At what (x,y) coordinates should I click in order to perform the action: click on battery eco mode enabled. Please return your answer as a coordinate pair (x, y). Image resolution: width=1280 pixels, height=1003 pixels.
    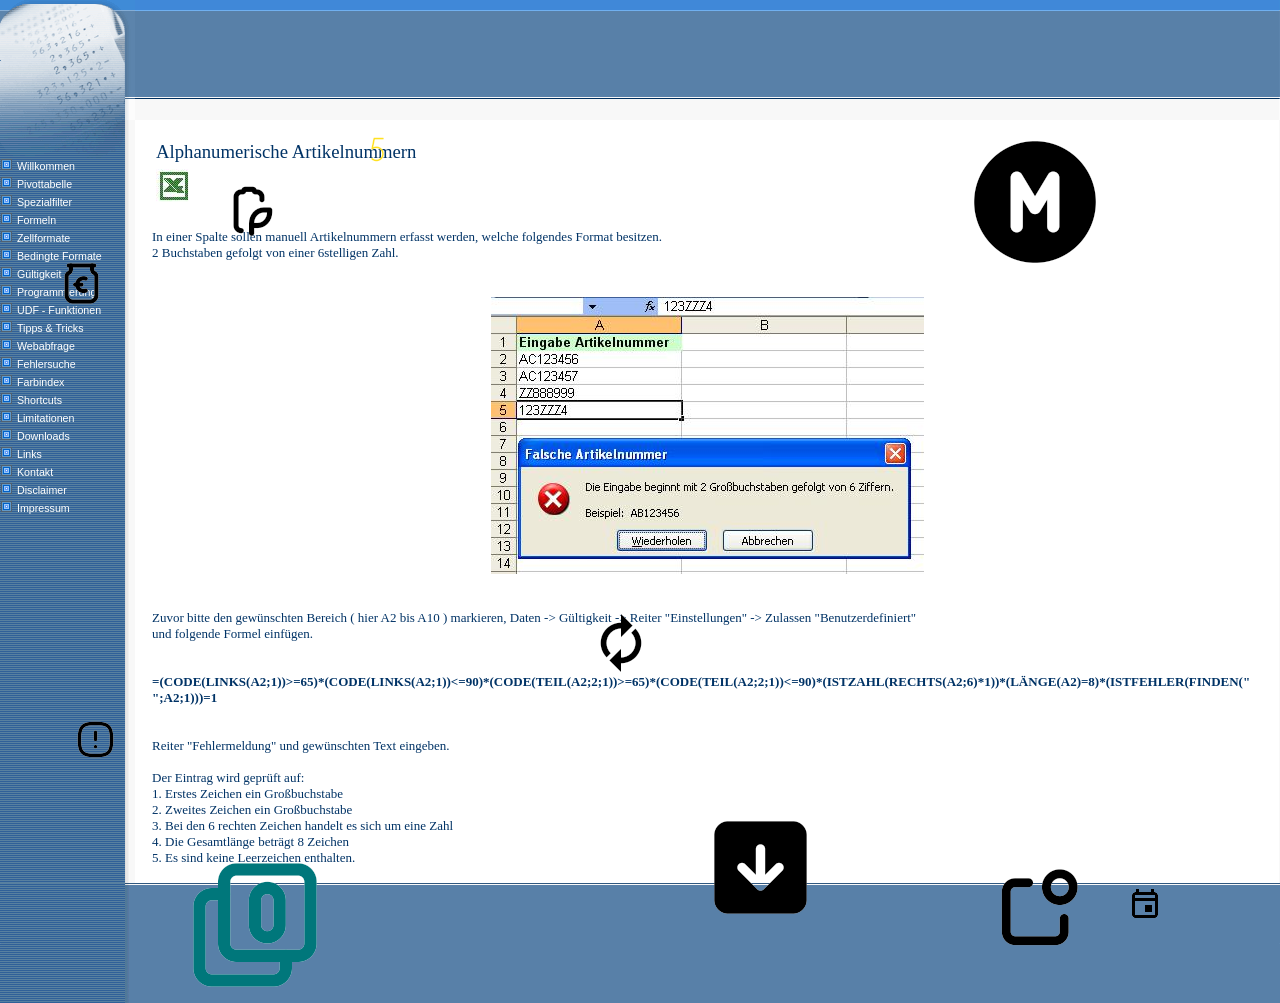
    Looking at the image, I should click on (249, 210).